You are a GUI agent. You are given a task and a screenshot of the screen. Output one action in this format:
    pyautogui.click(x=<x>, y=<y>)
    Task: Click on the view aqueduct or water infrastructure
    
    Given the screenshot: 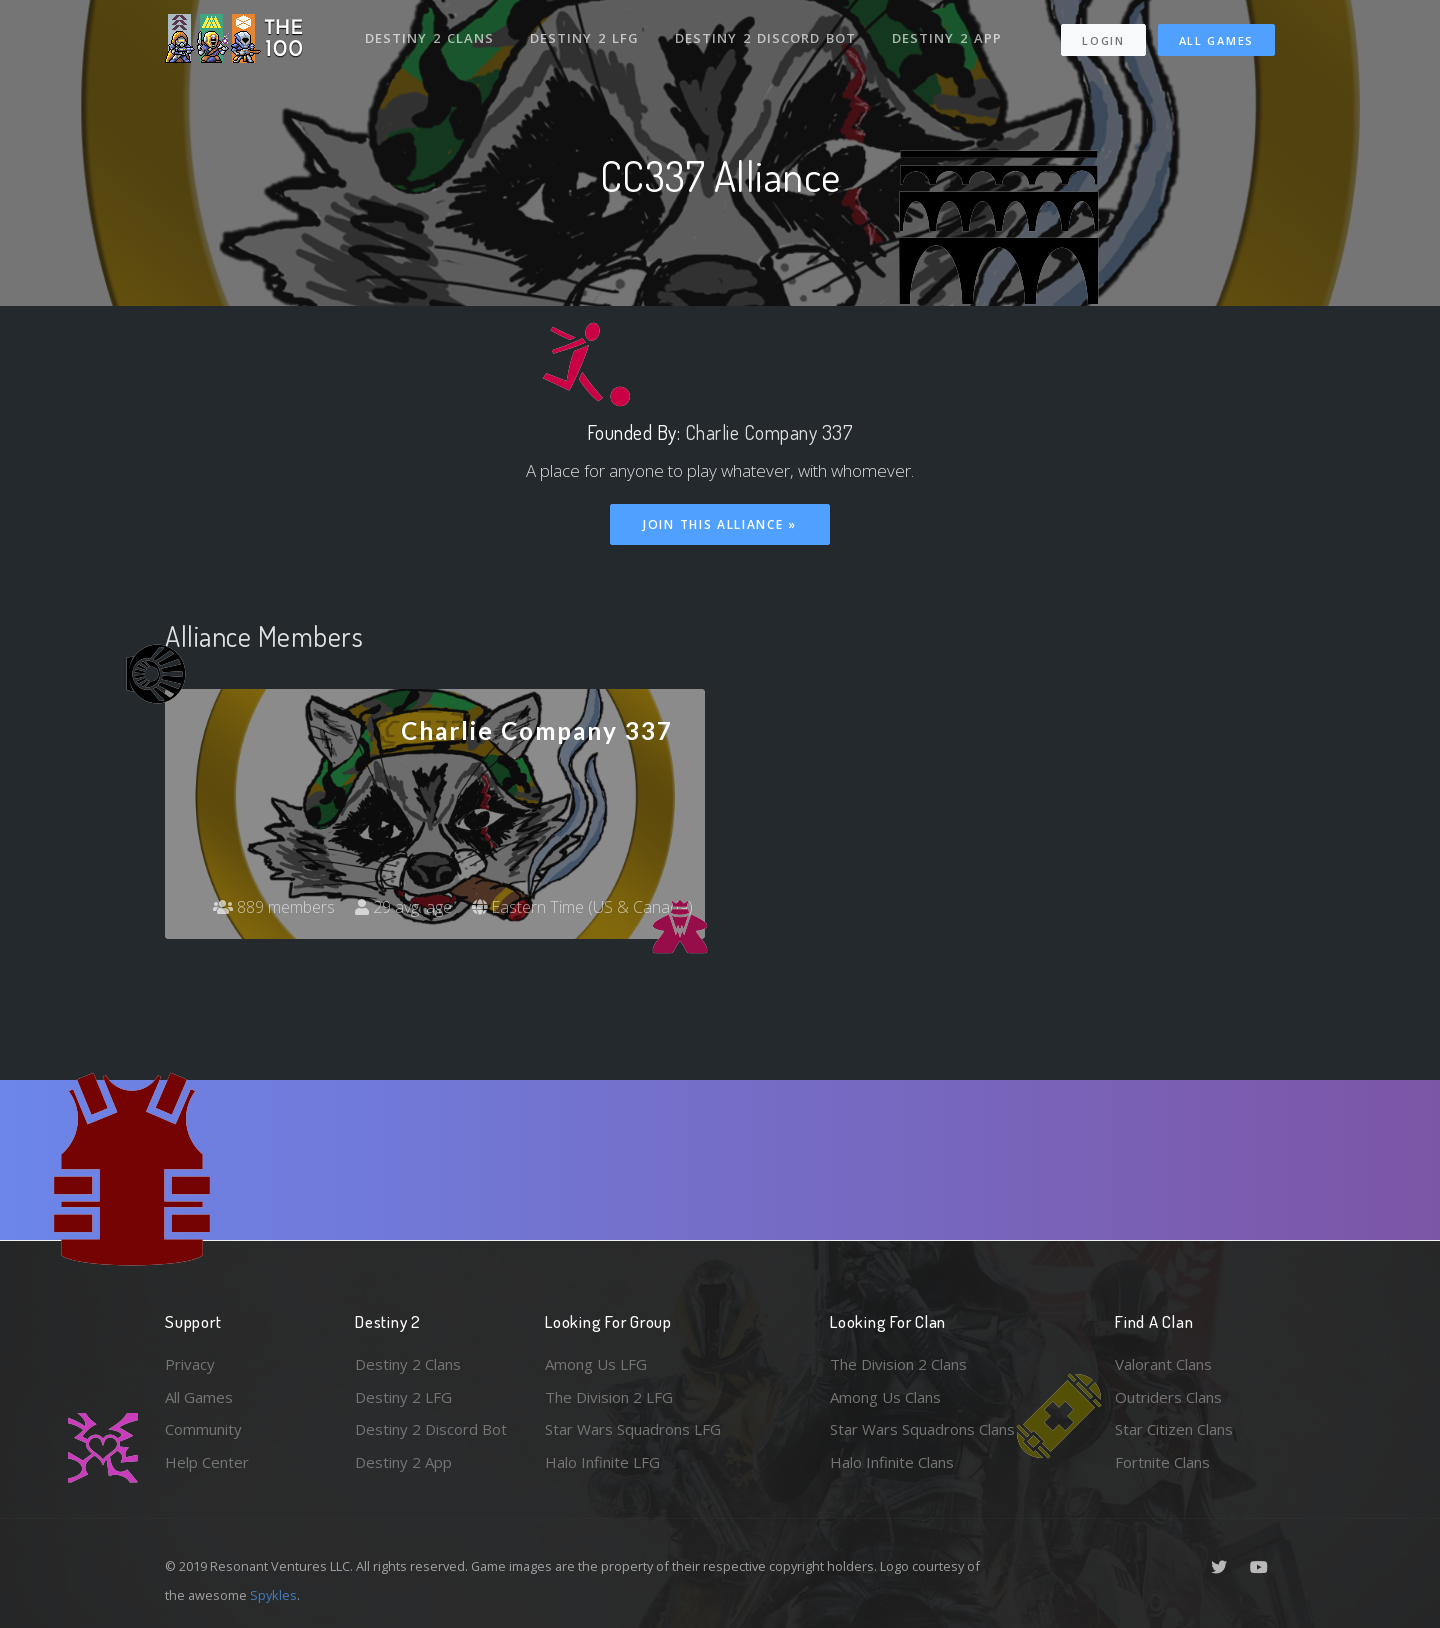 What is the action you would take?
    pyautogui.click(x=999, y=208)
    